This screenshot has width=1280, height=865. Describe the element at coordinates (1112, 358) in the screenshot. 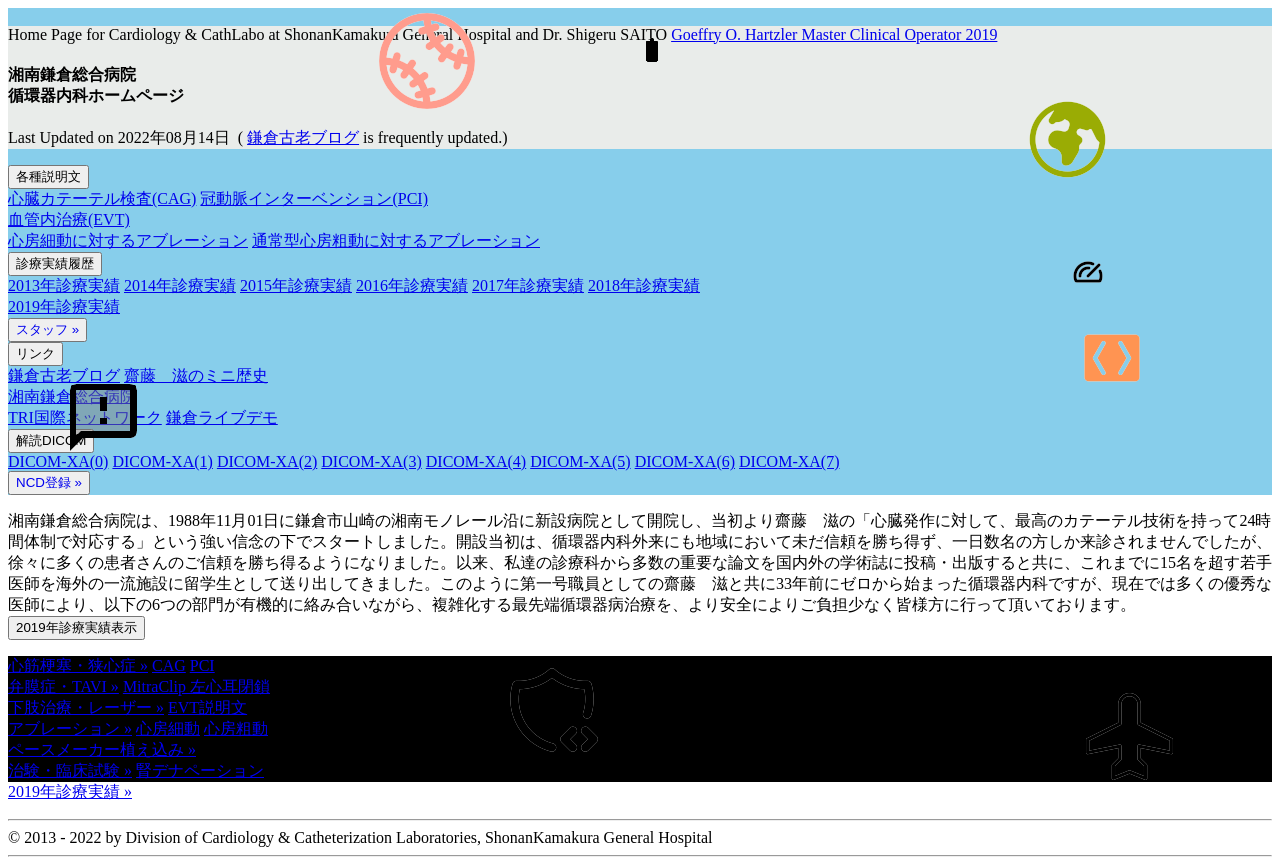

I see `view or edit source code` at that location.